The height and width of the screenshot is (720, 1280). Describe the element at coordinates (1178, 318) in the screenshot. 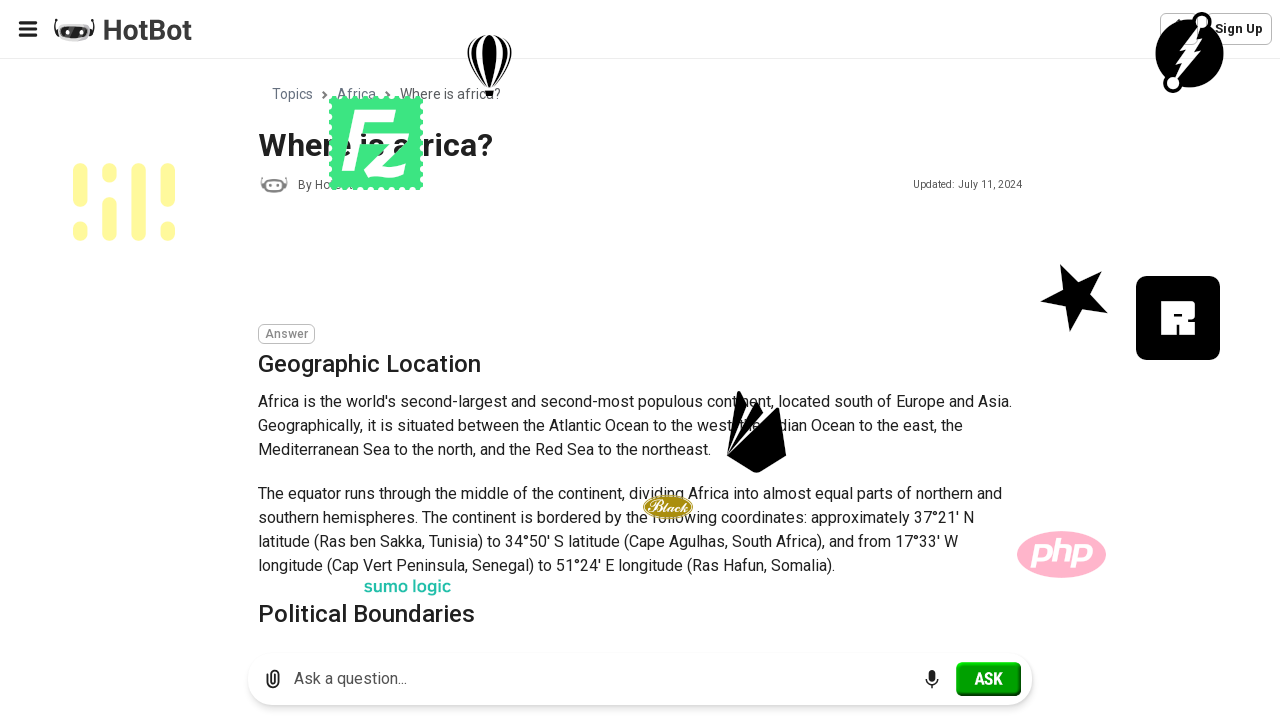

I see `ruff python linter logo` at that location.